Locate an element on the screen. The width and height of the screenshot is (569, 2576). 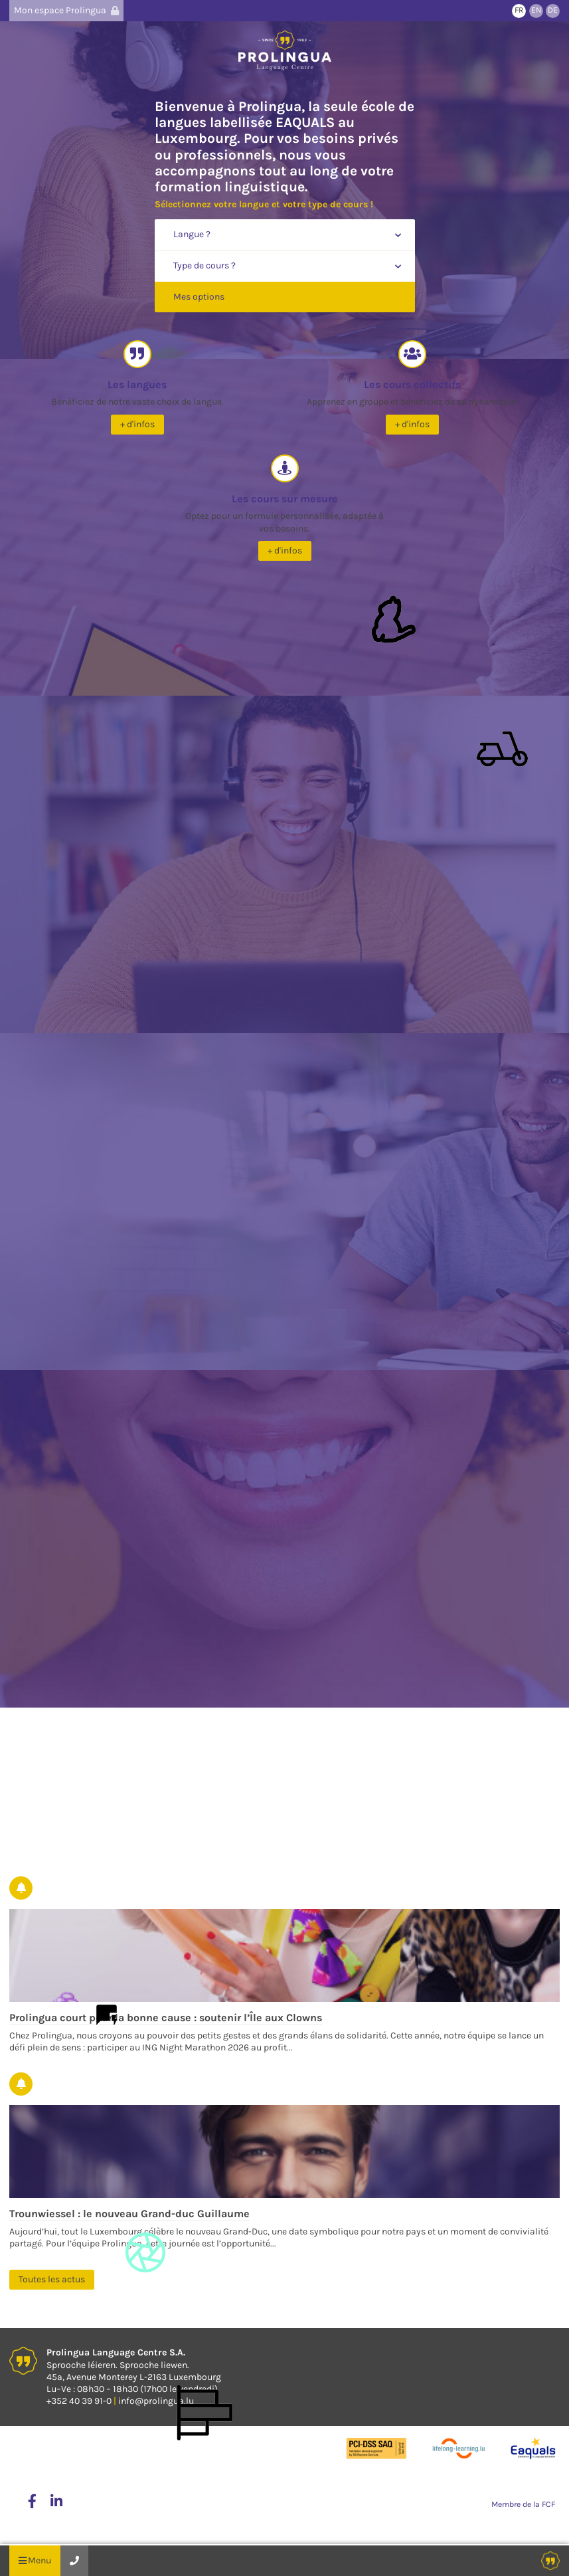
send a quick reply to a message is located at coordinates (106, 2015).